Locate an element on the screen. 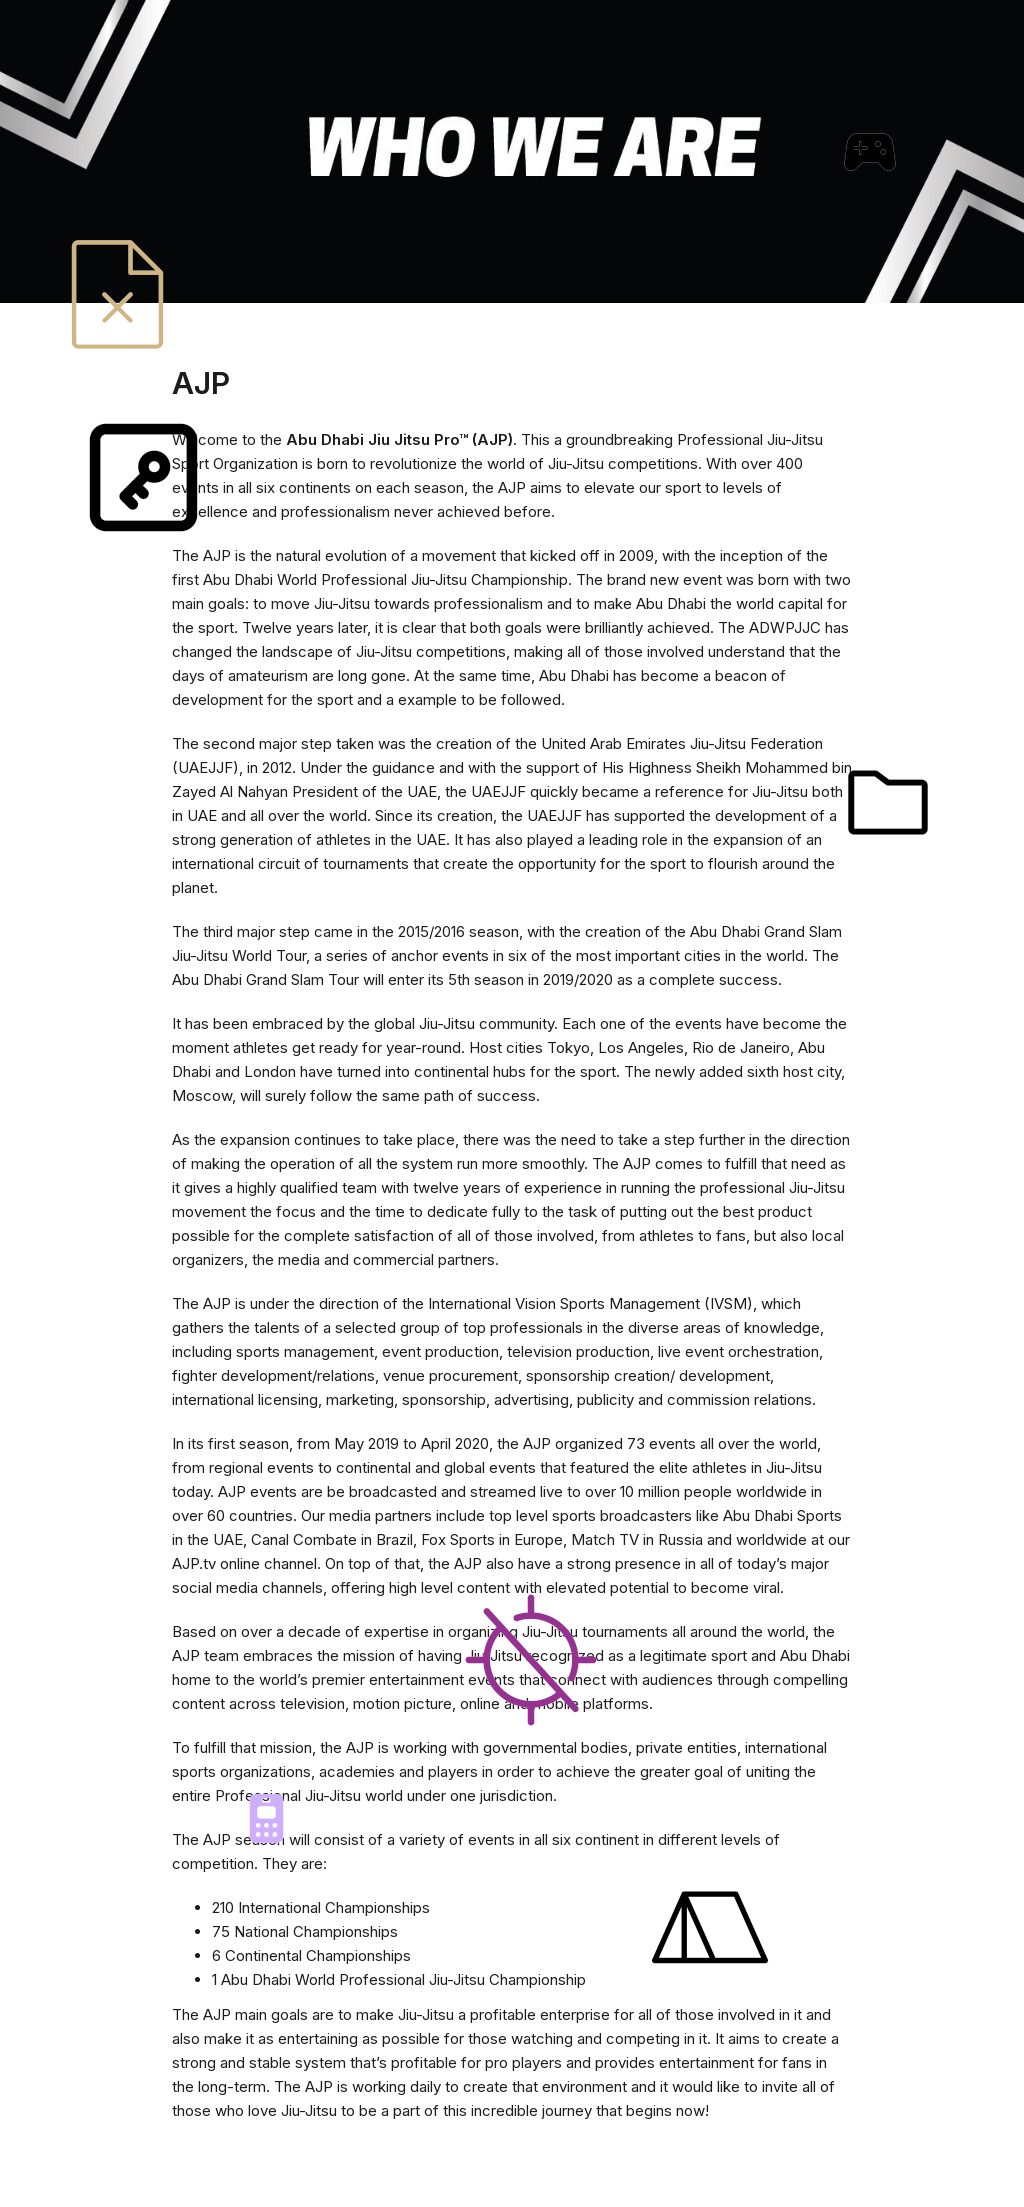 The width and height of the screenshot is (1024, 2207). access security or authentication settings is located at coordinates (143, 477).